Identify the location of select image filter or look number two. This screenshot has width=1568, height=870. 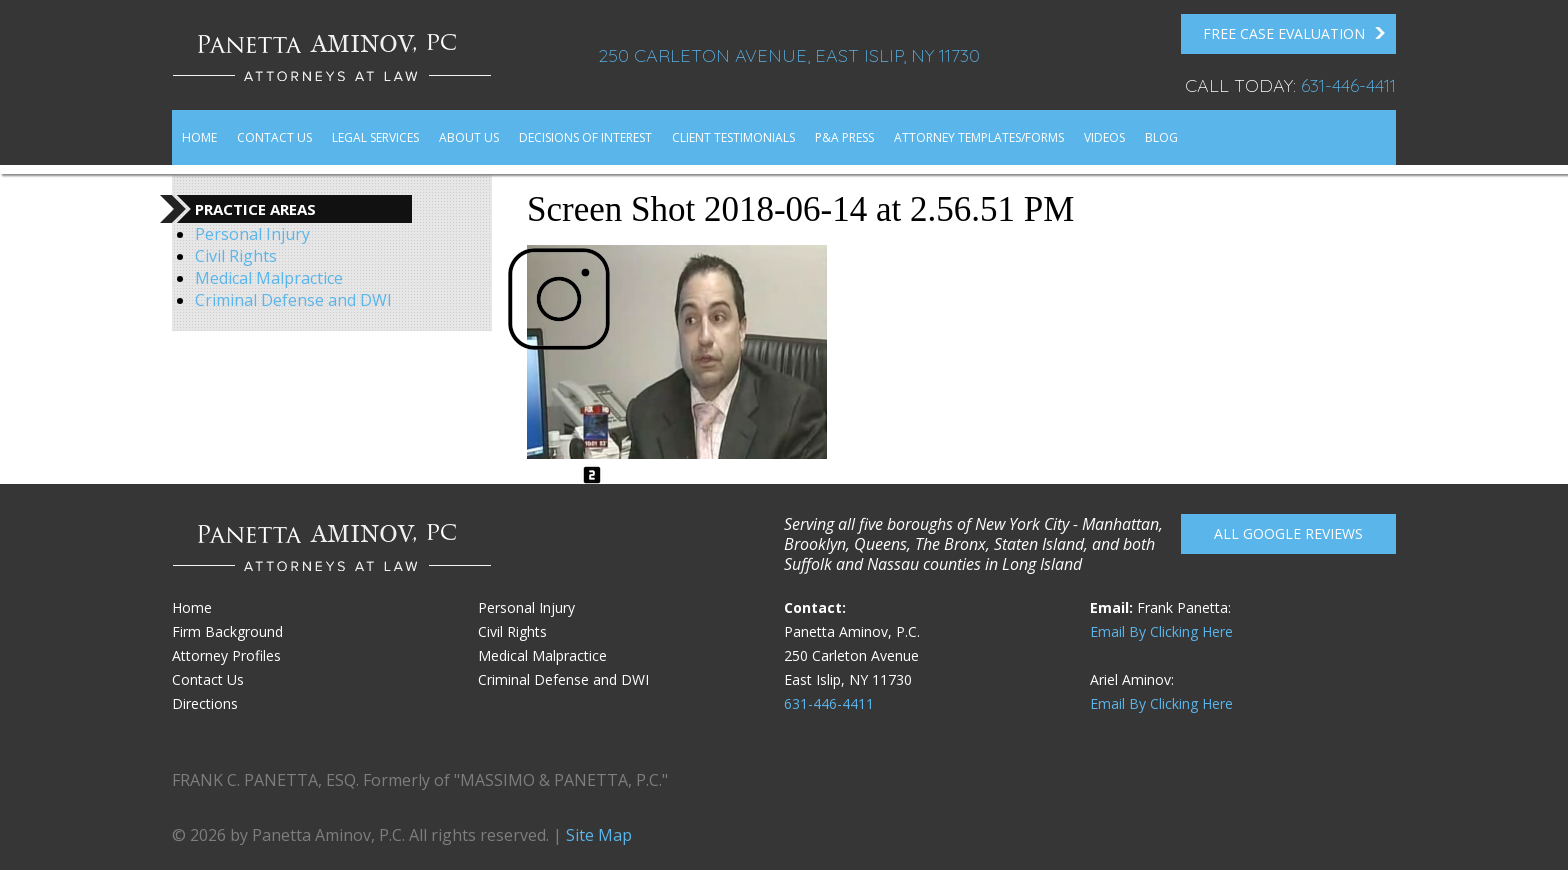
(592, 475).